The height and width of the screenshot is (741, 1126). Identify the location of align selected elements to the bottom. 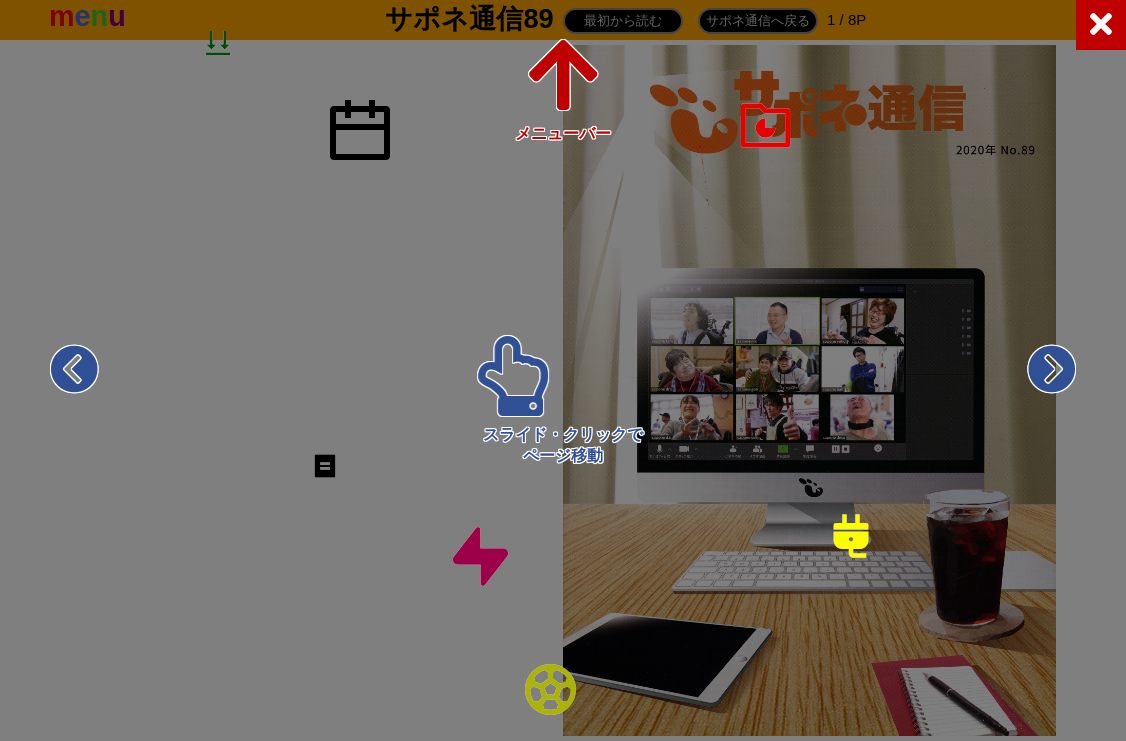
(218, 43).